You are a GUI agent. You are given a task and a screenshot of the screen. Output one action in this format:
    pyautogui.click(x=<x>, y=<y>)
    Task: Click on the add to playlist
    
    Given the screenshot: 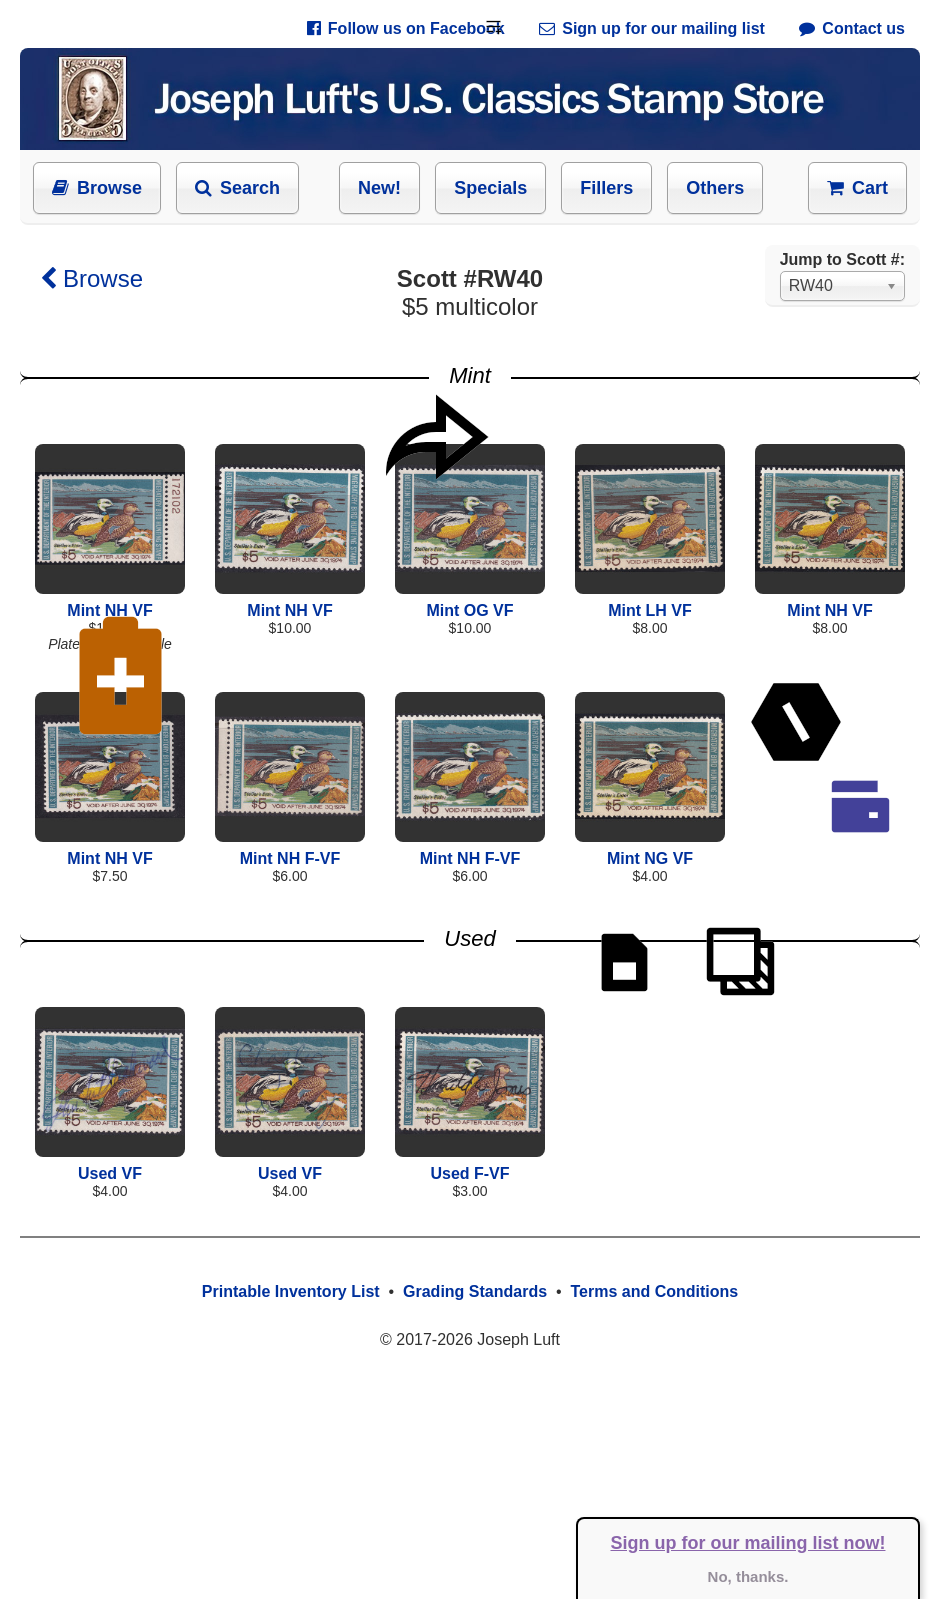 What is the action you would take?
    pyautogui.click(x=493, y=26)
    